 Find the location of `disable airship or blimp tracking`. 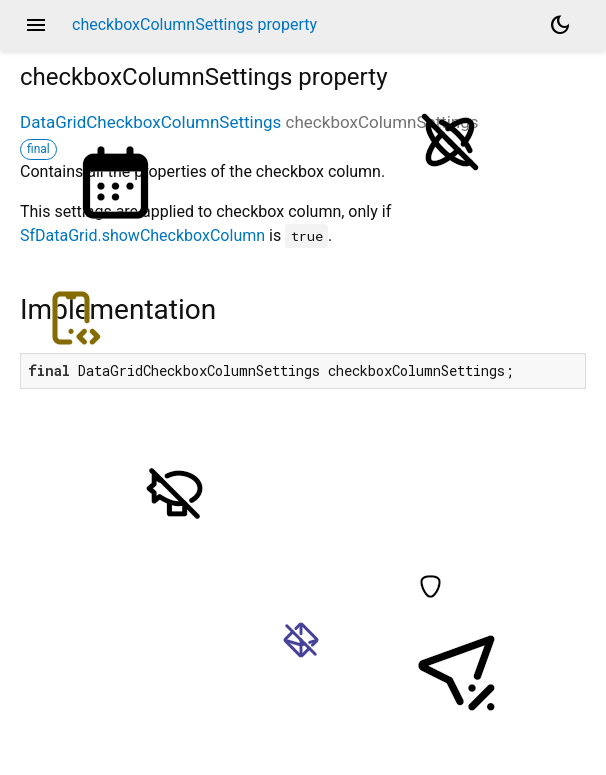

disable airship or blimp tracking is located at coordinates (174, 493).